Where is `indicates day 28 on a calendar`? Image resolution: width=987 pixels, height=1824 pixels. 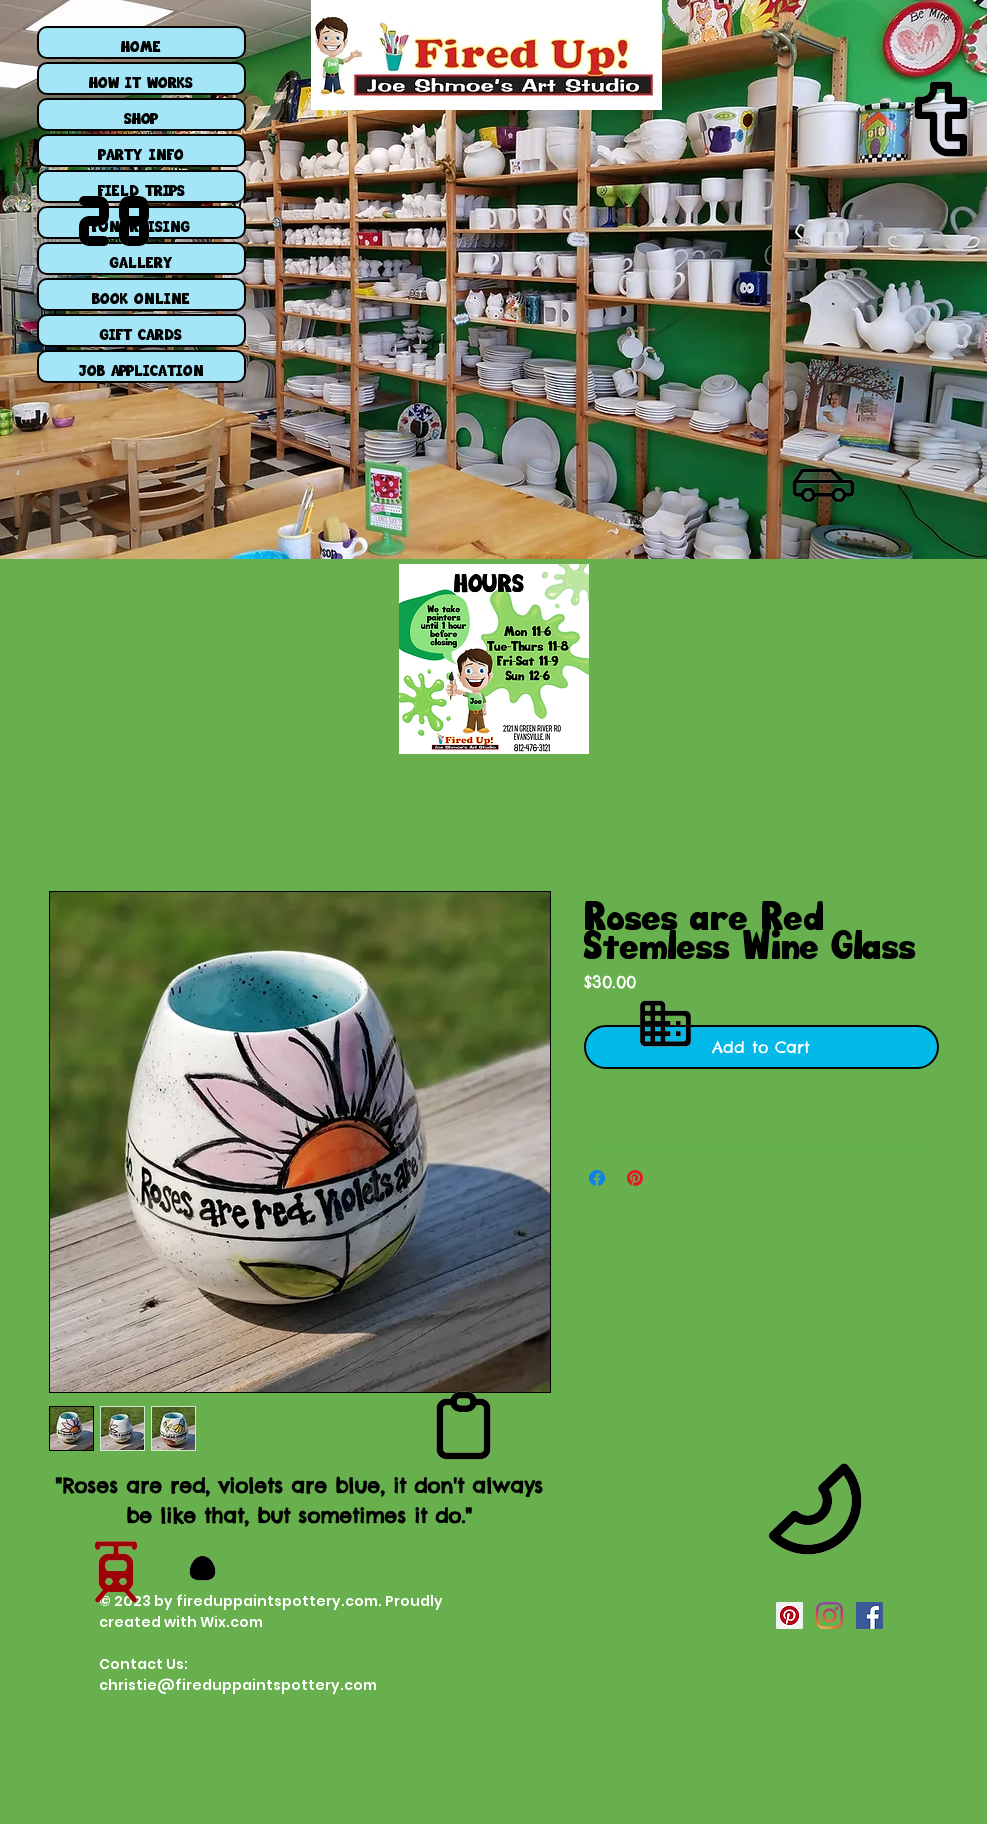
indicates day 28 on a calendar is located at coordinates (114, 221).